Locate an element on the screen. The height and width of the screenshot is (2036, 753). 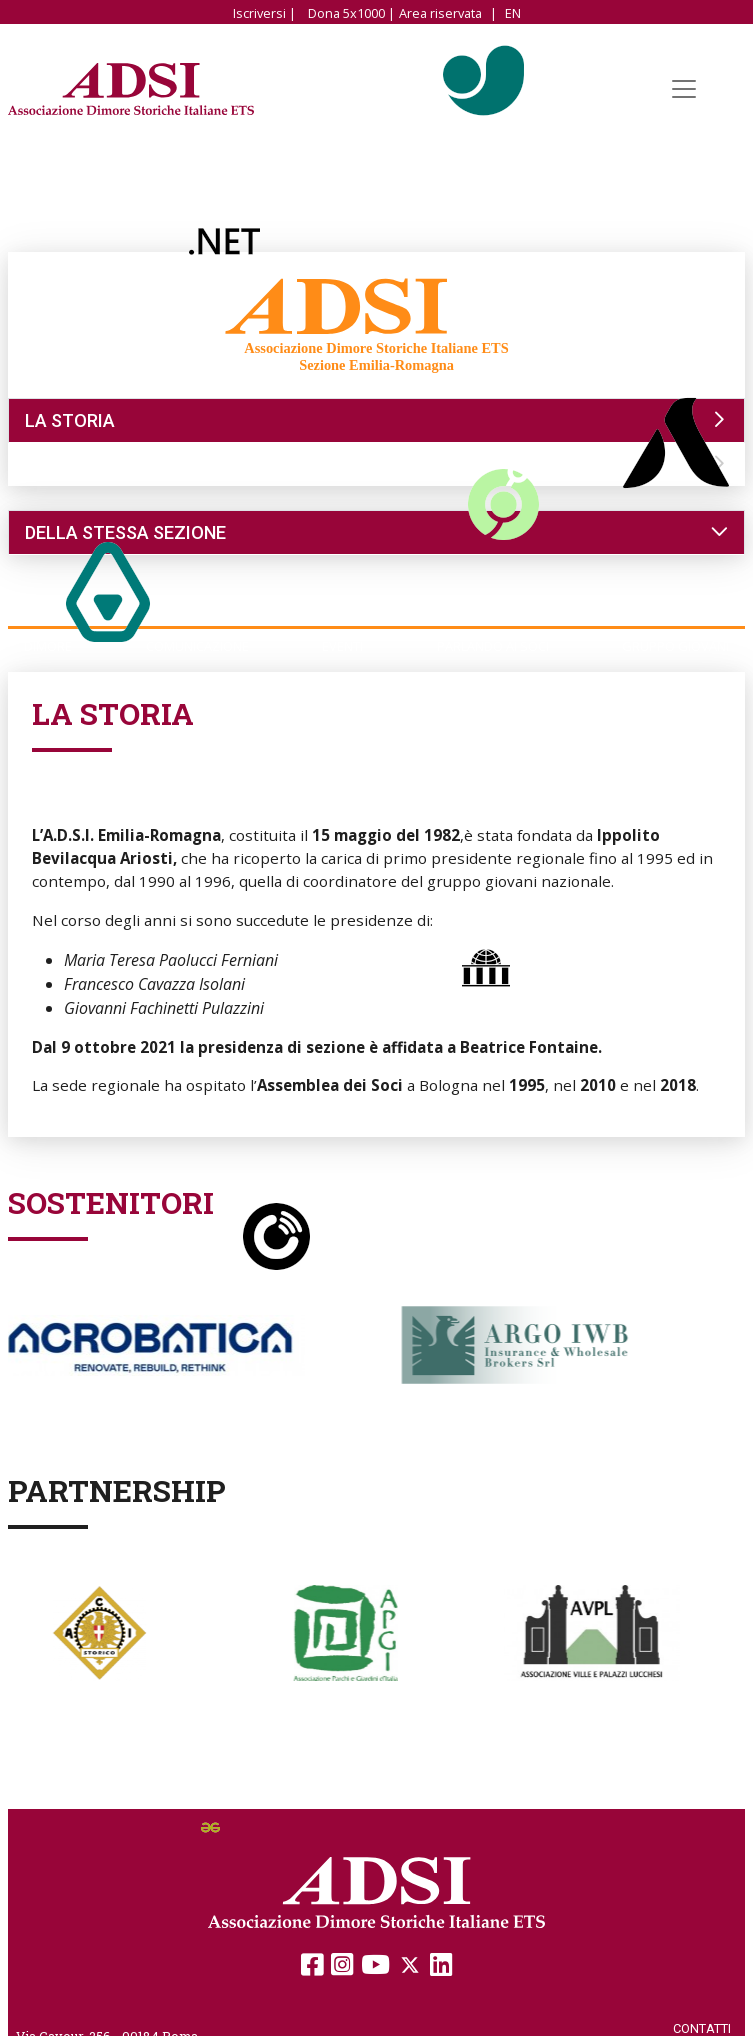
indicates a .NET framework project or application is located at coordinates (224, 241).